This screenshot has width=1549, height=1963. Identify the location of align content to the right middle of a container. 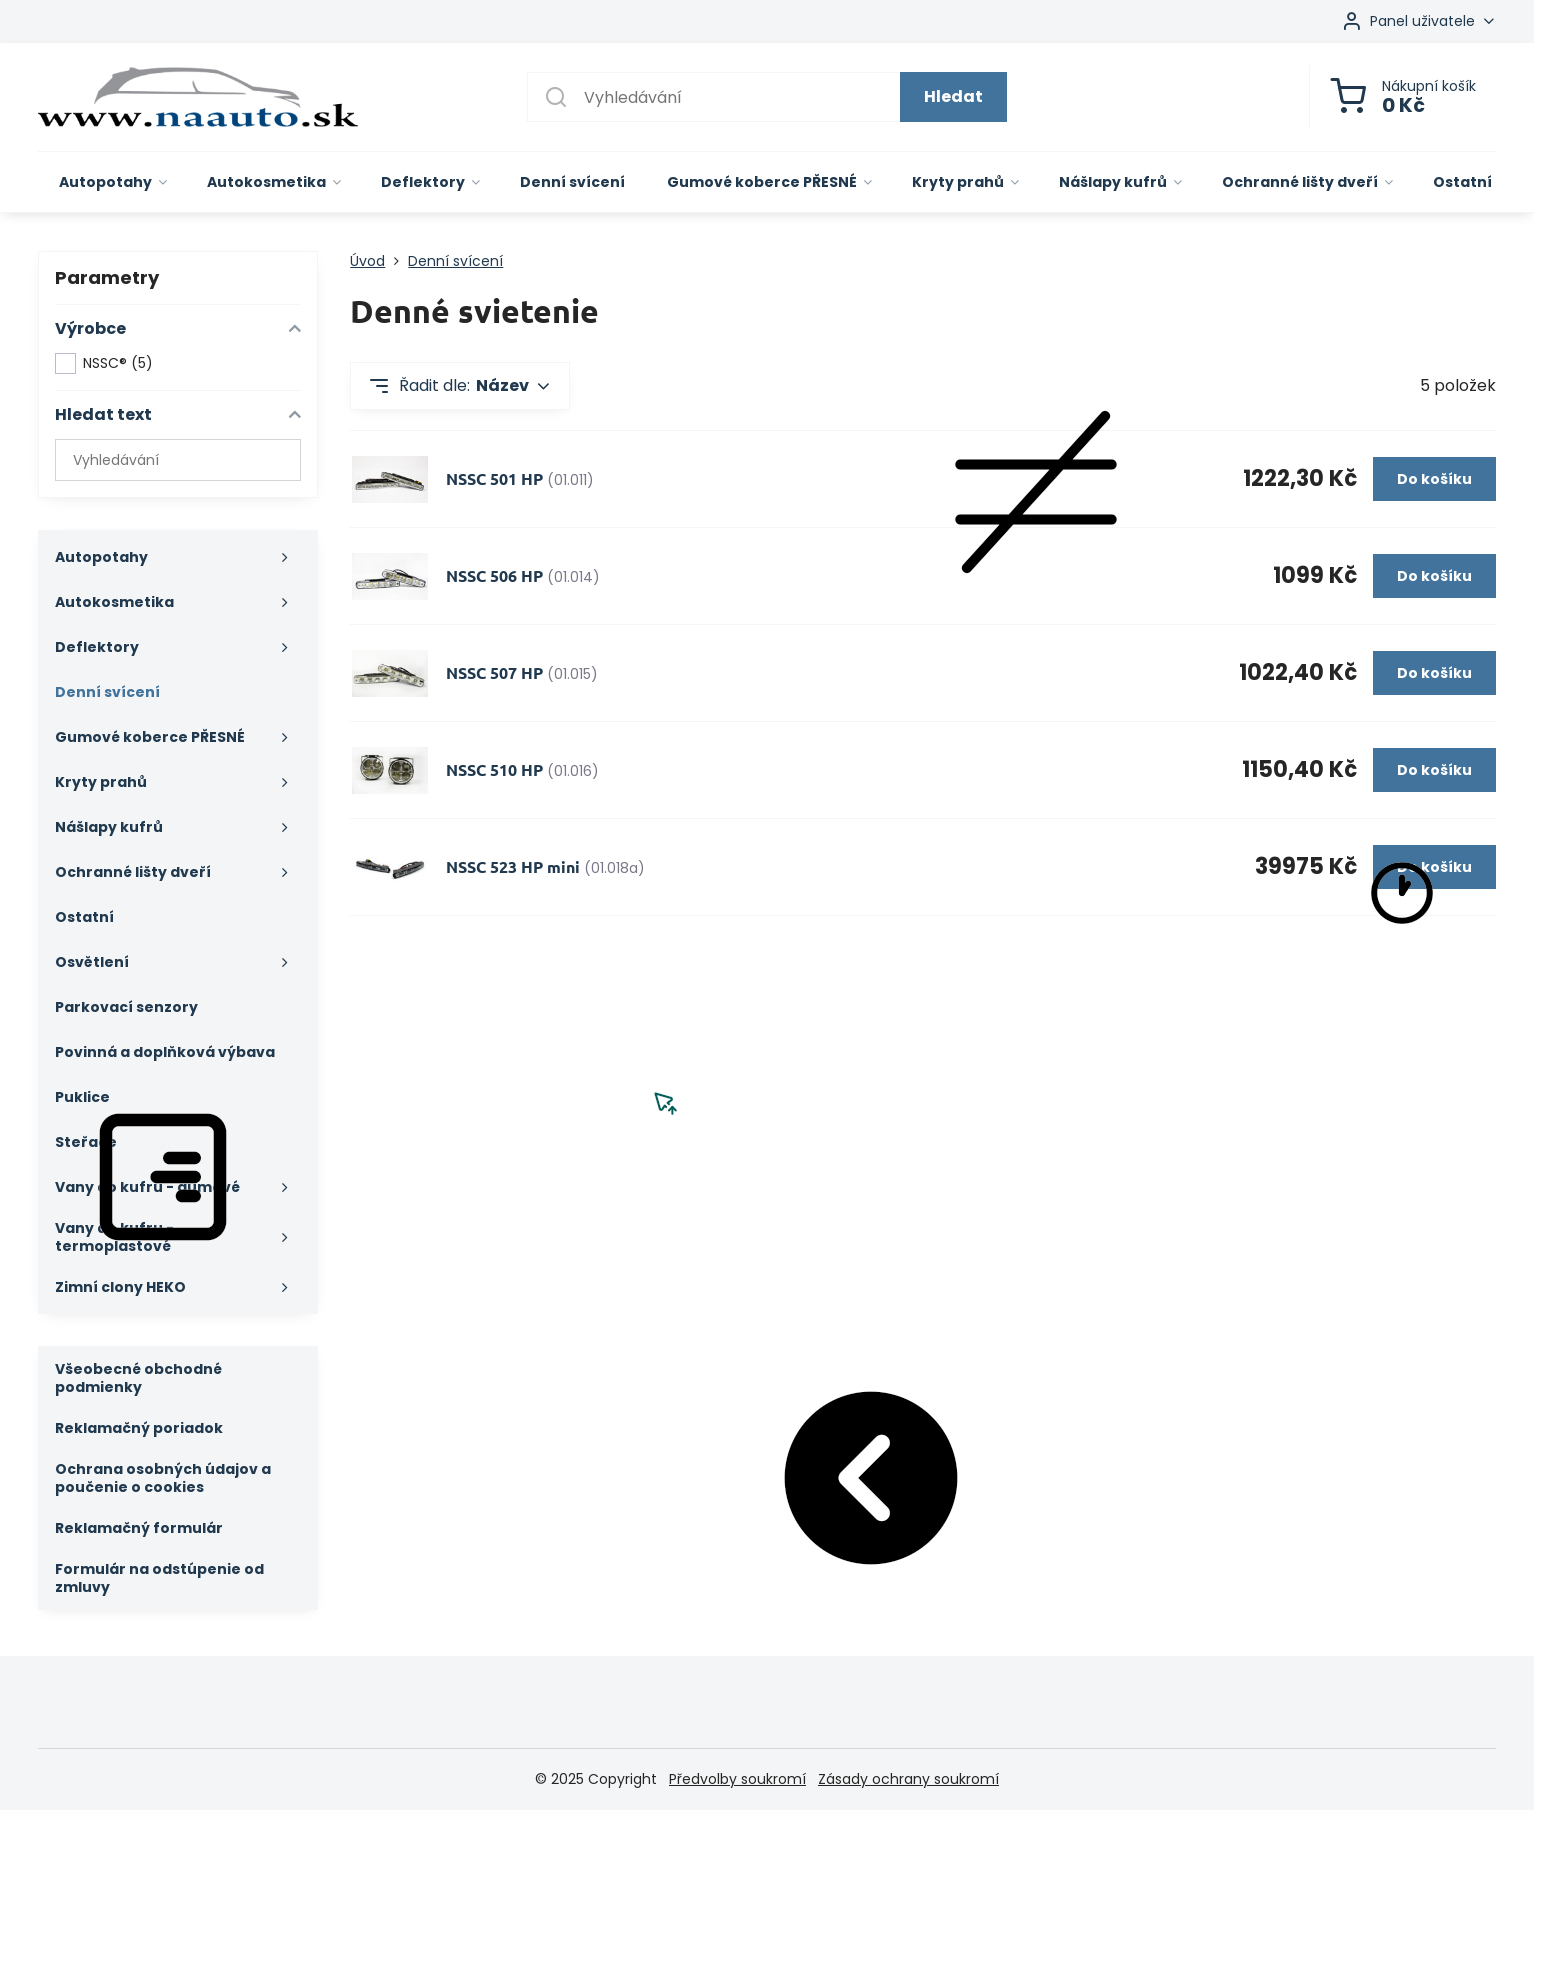
(163, 1177).